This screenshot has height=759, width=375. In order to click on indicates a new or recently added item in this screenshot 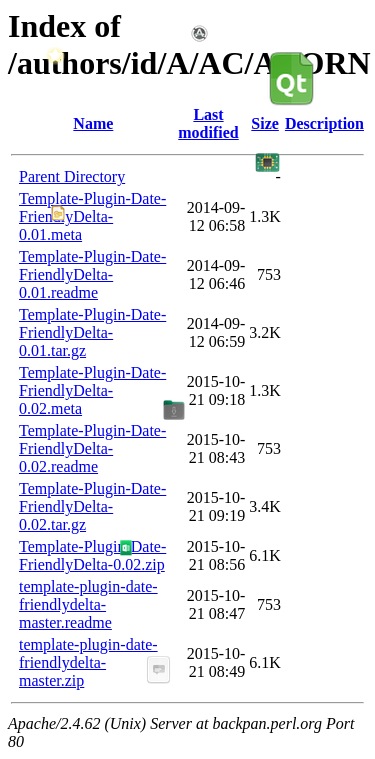, I will do `click(55, 56)`.